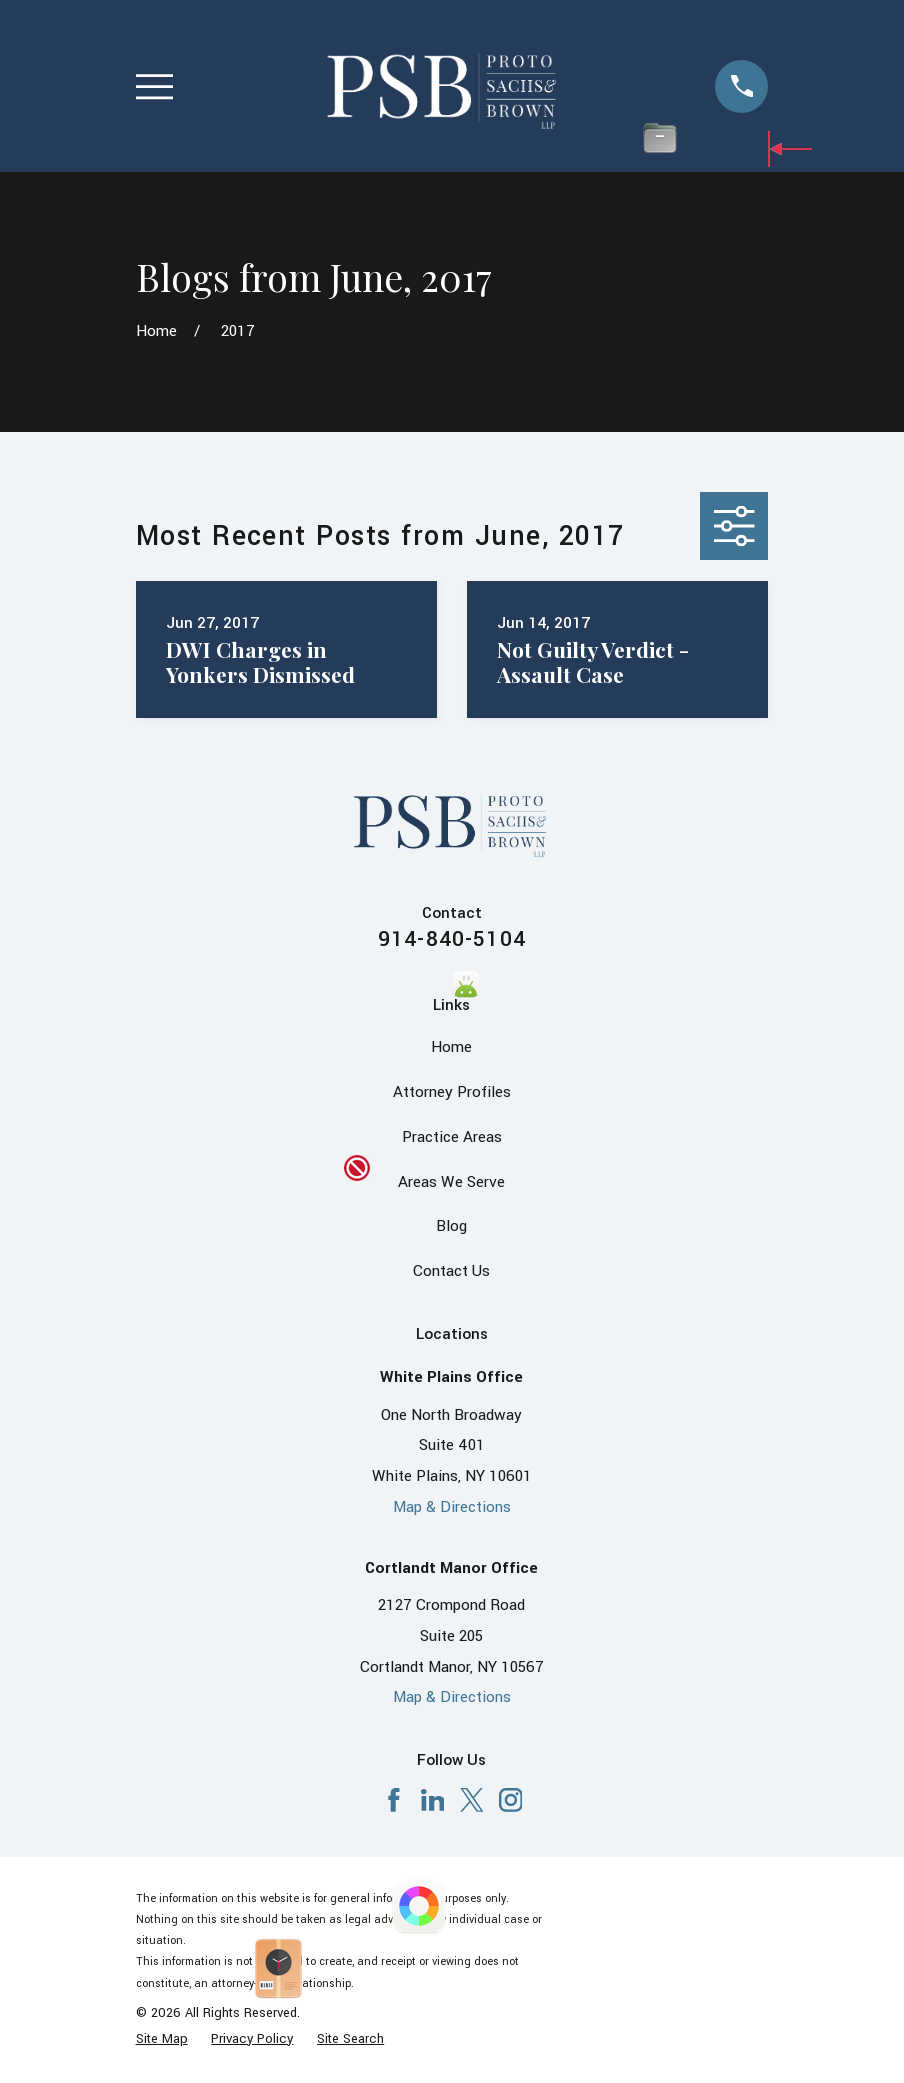 The height and width of the screenshot is (2083, 904). What do you see at coordinates (357, 1168) in the screenshot?
I see `clear or delete text from an input field` at bounding box center [357, 1168].